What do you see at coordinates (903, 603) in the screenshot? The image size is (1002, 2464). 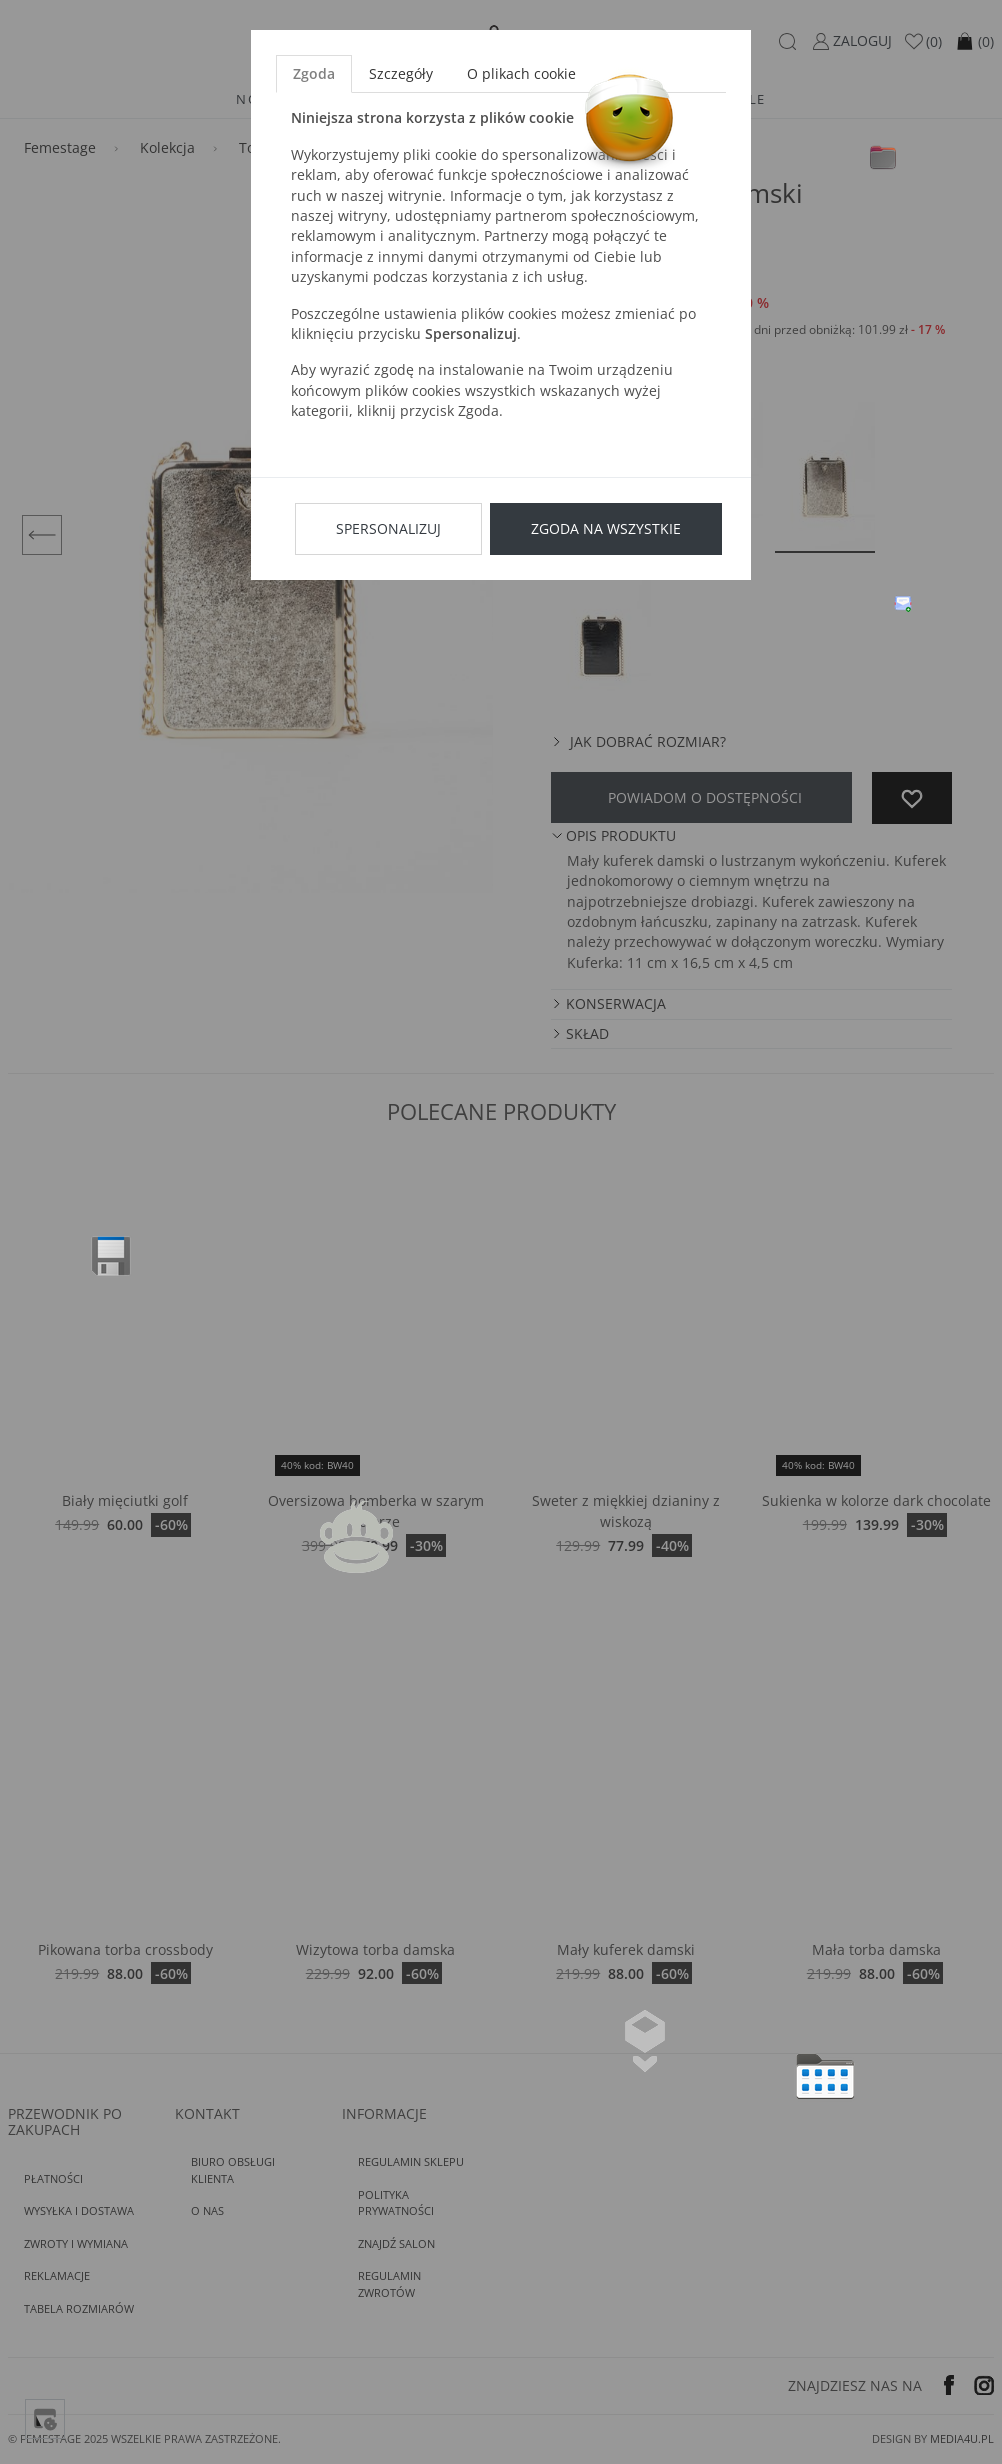 I see `compose a new email message` at bounding box center [903, 603].